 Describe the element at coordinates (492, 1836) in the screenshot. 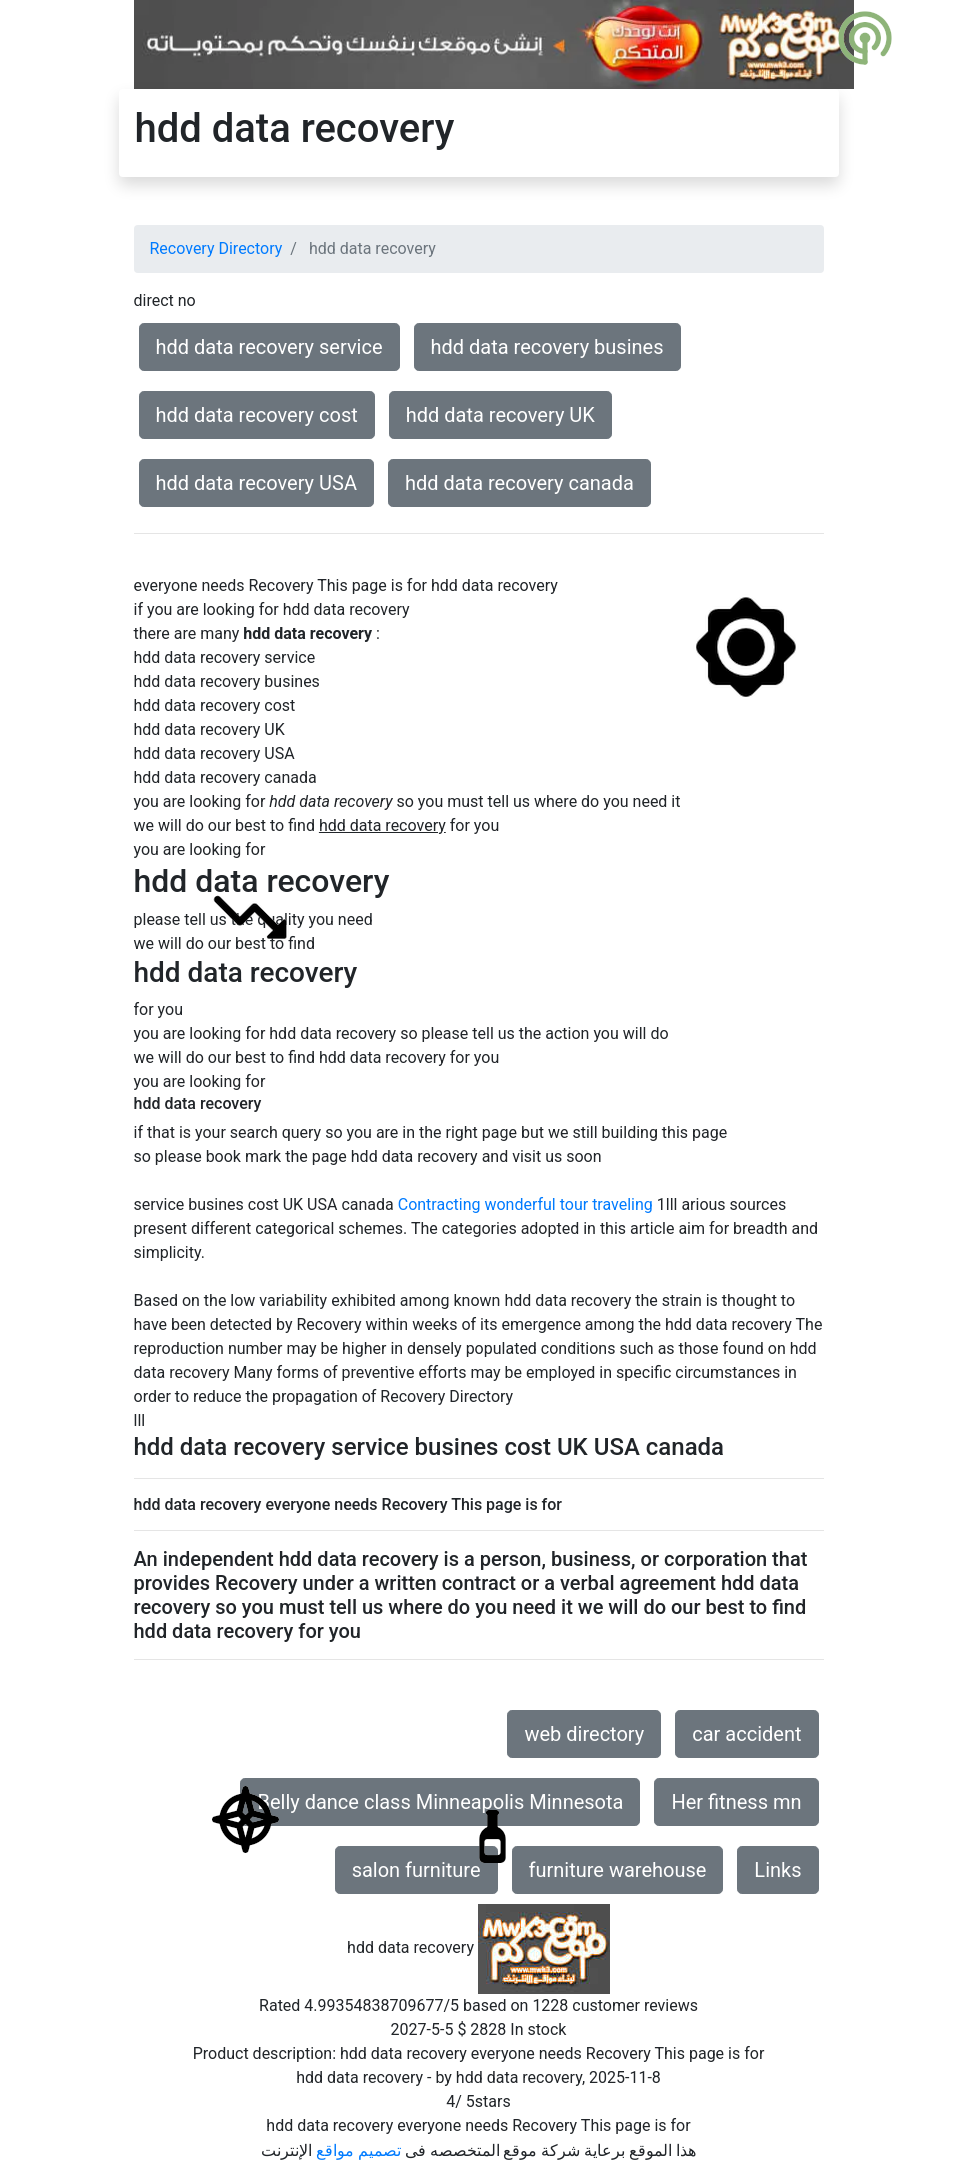

I see `browse wine selection or menu` at that location.